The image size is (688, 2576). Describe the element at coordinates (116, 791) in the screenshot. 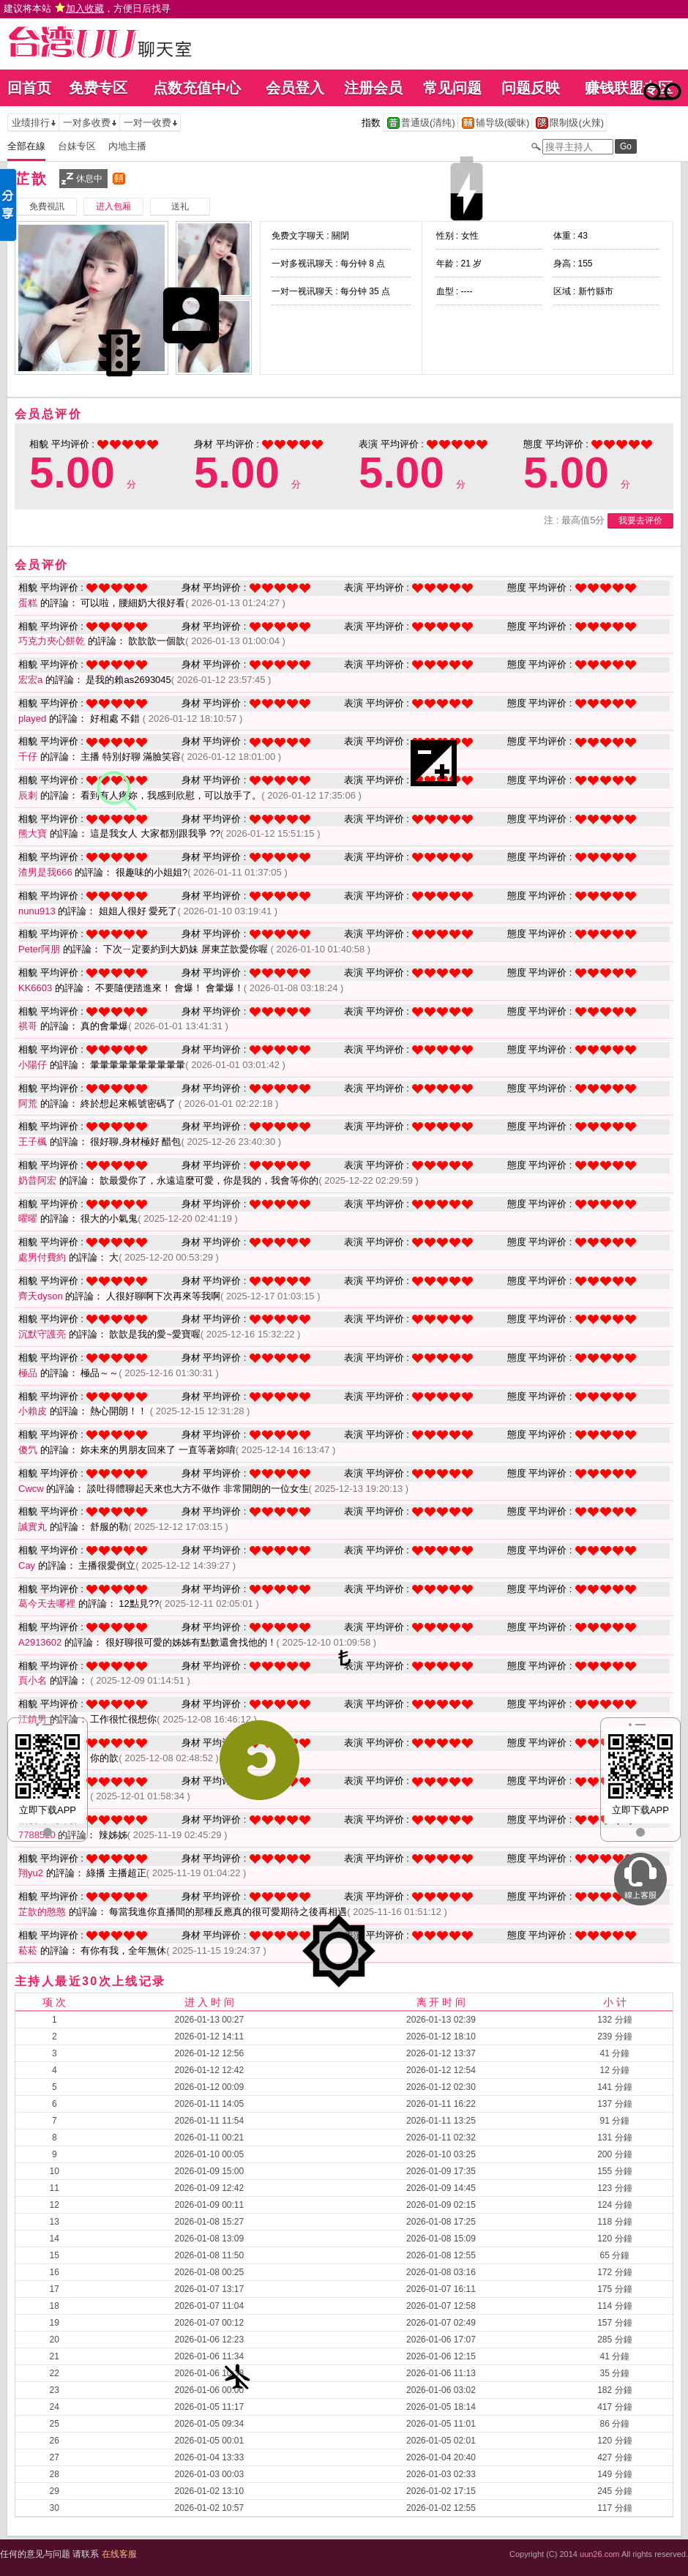

I see `search for content or items` at that location.